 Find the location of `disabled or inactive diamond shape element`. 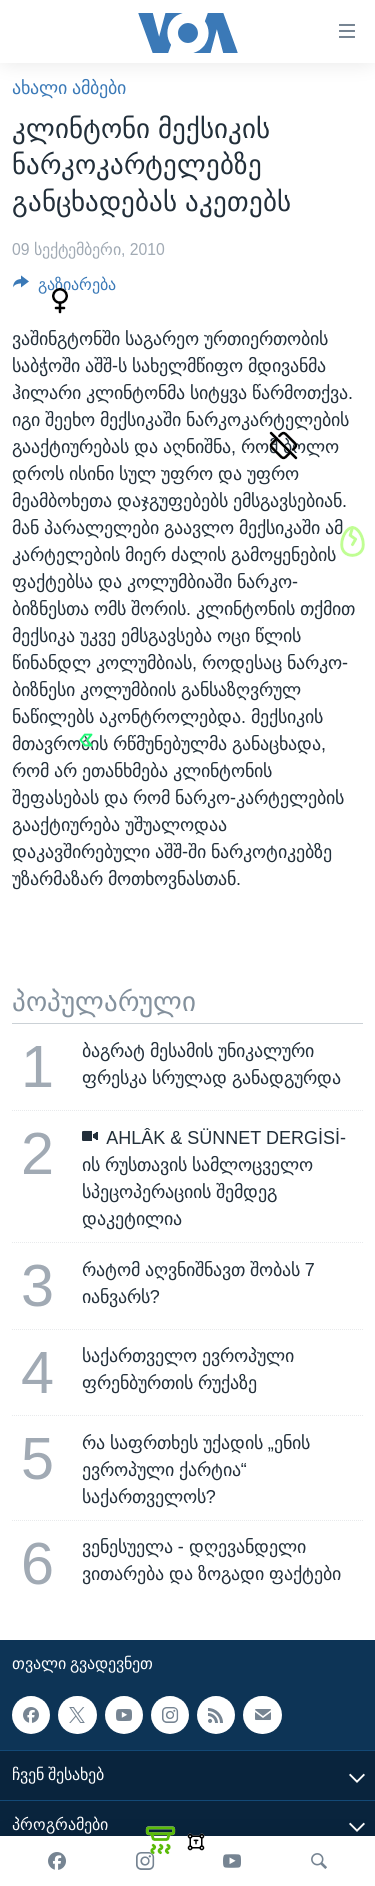

disabled or inactive diamond shape element is located at coordinates (283, 445).